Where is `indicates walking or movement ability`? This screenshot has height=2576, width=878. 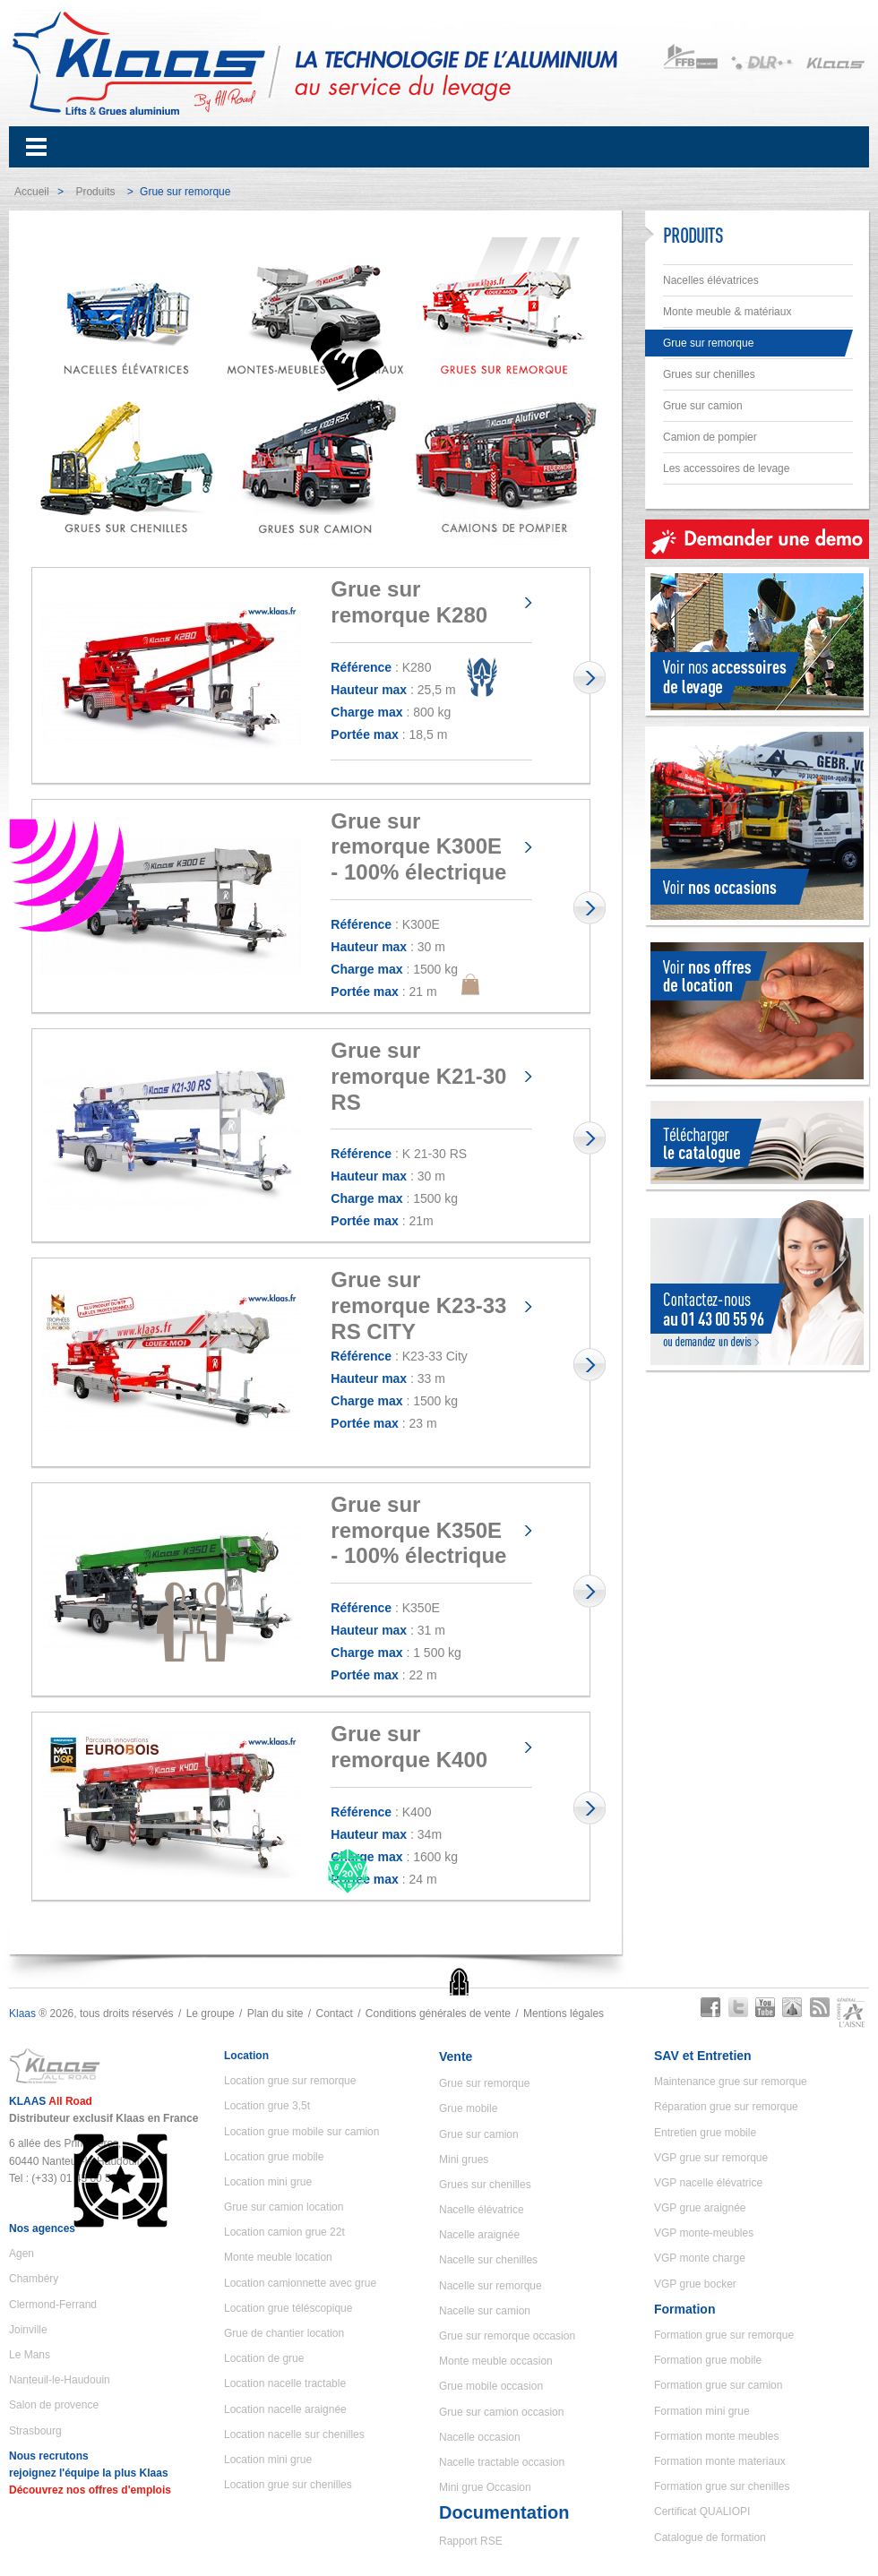
indicates walking or movement ability is located at coordinates (347, 356).